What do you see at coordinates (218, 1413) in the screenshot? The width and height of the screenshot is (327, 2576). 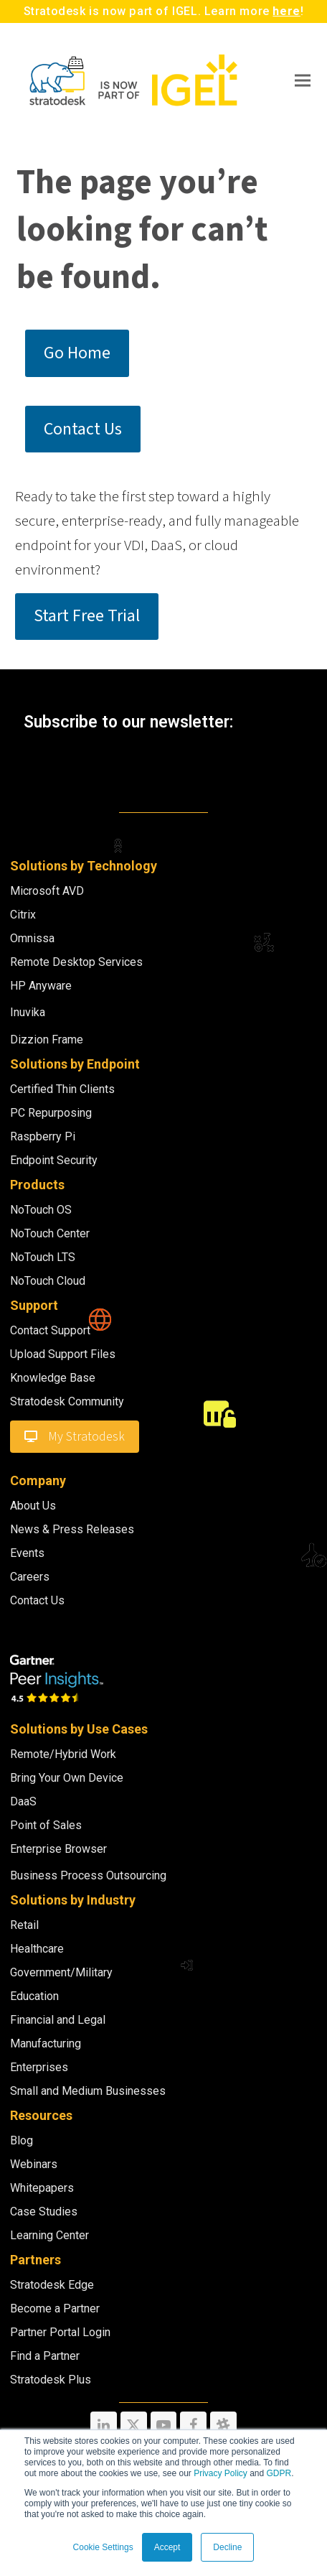 I see `unlock a row in a table or spreadsheet` at bounding box center [218, 1413].